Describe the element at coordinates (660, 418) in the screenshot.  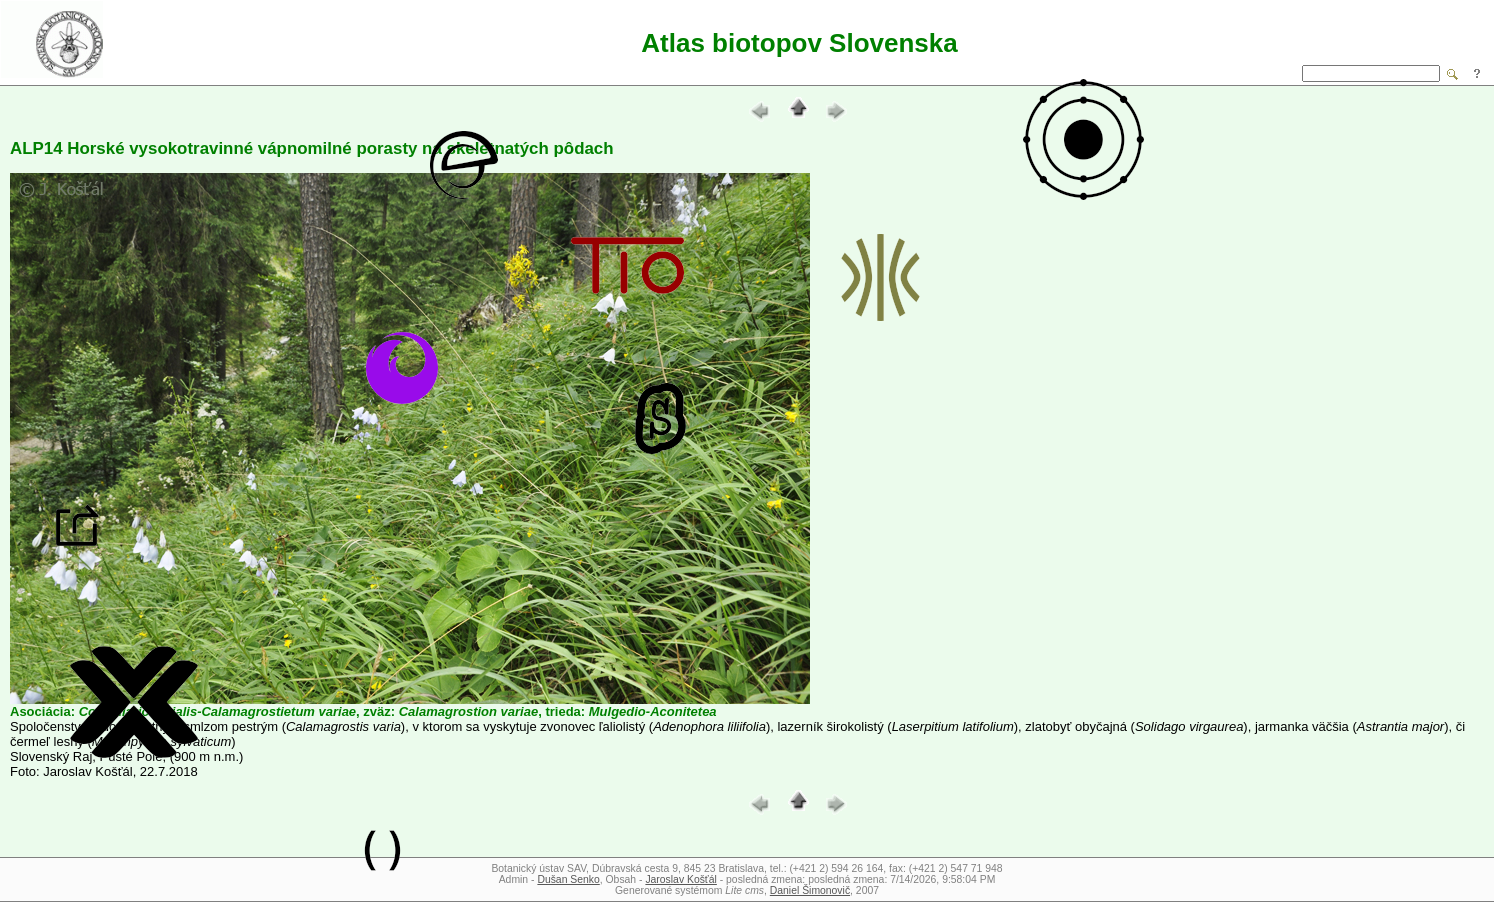
I see `open scratch programming environment` at that location.